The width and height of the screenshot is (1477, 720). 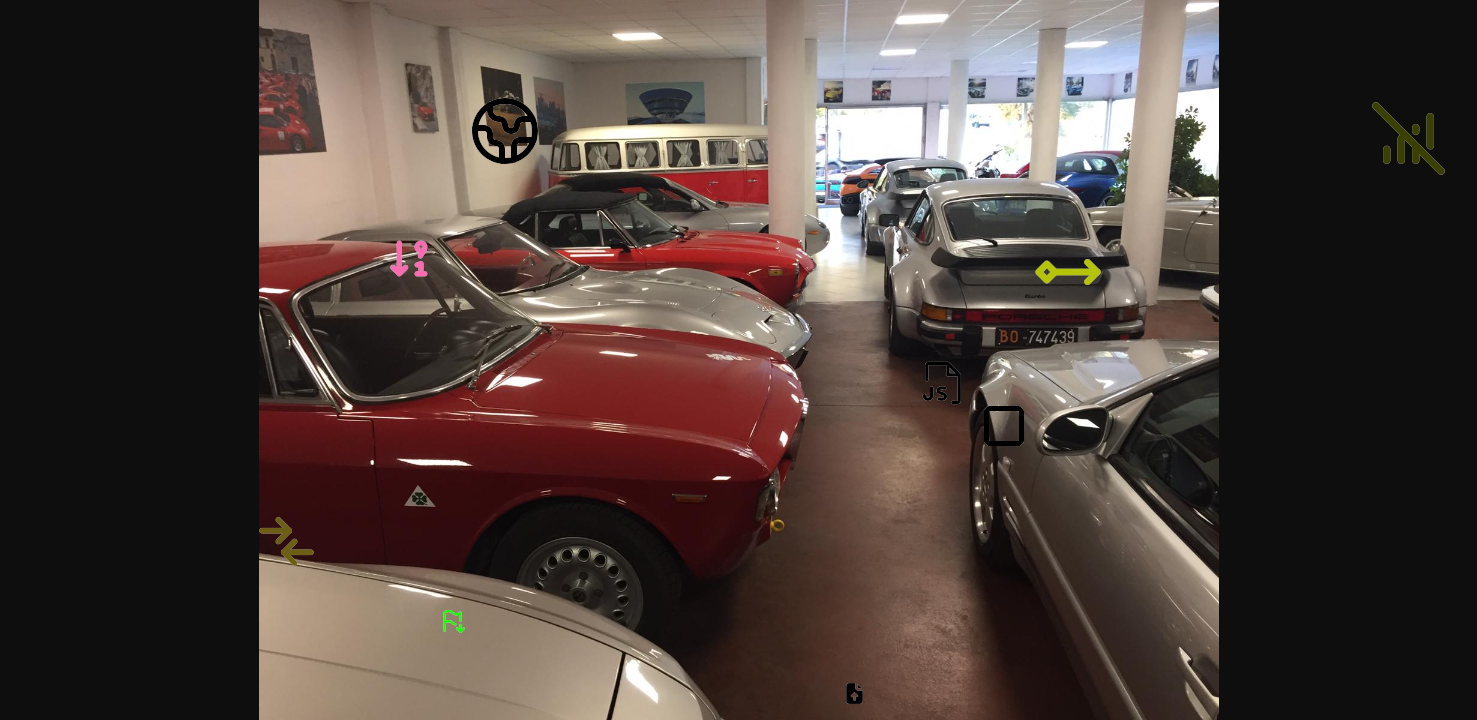 I want to click on navigate to the next step or section, so click(x=1068, y=272).